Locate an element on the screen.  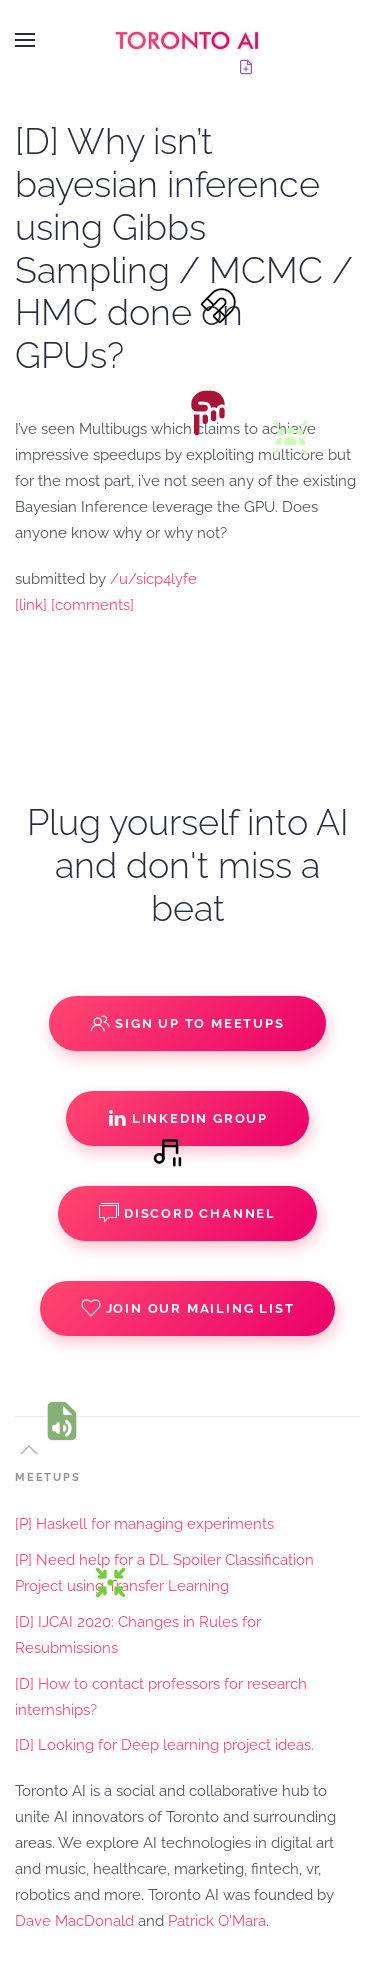
pause the currently playing music is located at coordinates (167, 1151).